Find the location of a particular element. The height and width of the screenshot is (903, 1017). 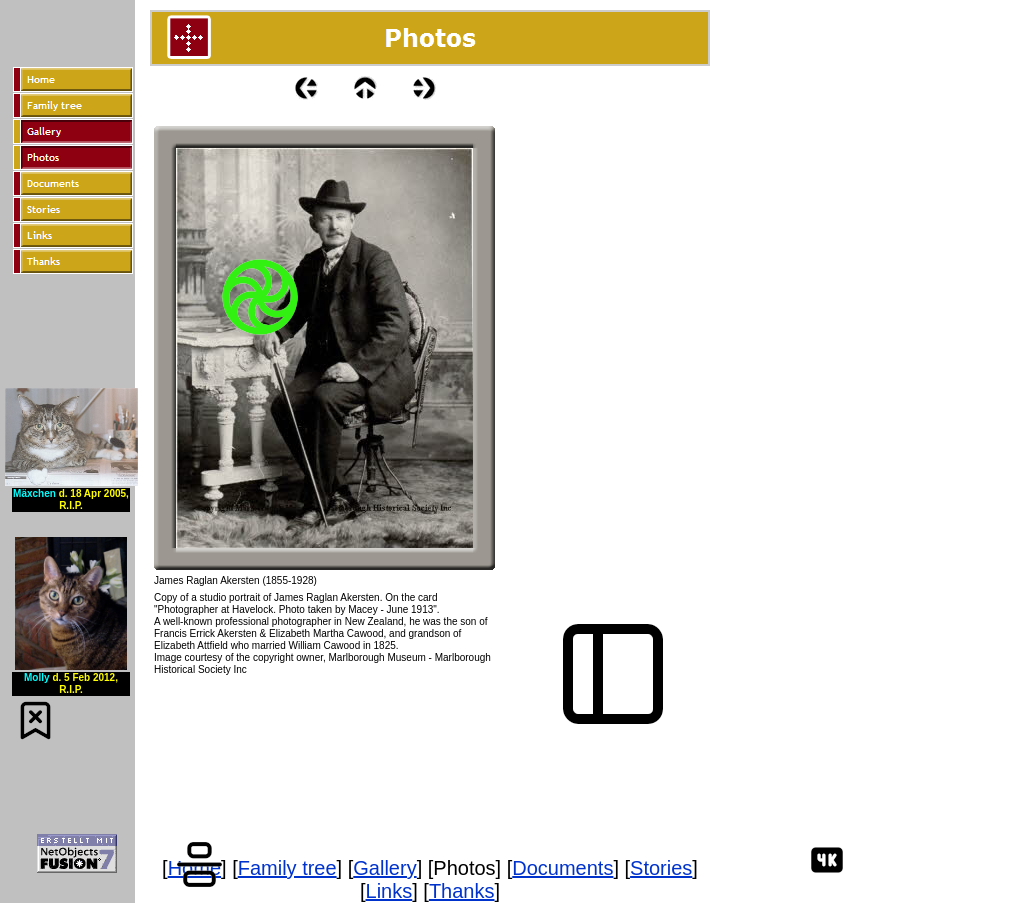

toggle the left sidebar panel is located at coordinates (613, 674).